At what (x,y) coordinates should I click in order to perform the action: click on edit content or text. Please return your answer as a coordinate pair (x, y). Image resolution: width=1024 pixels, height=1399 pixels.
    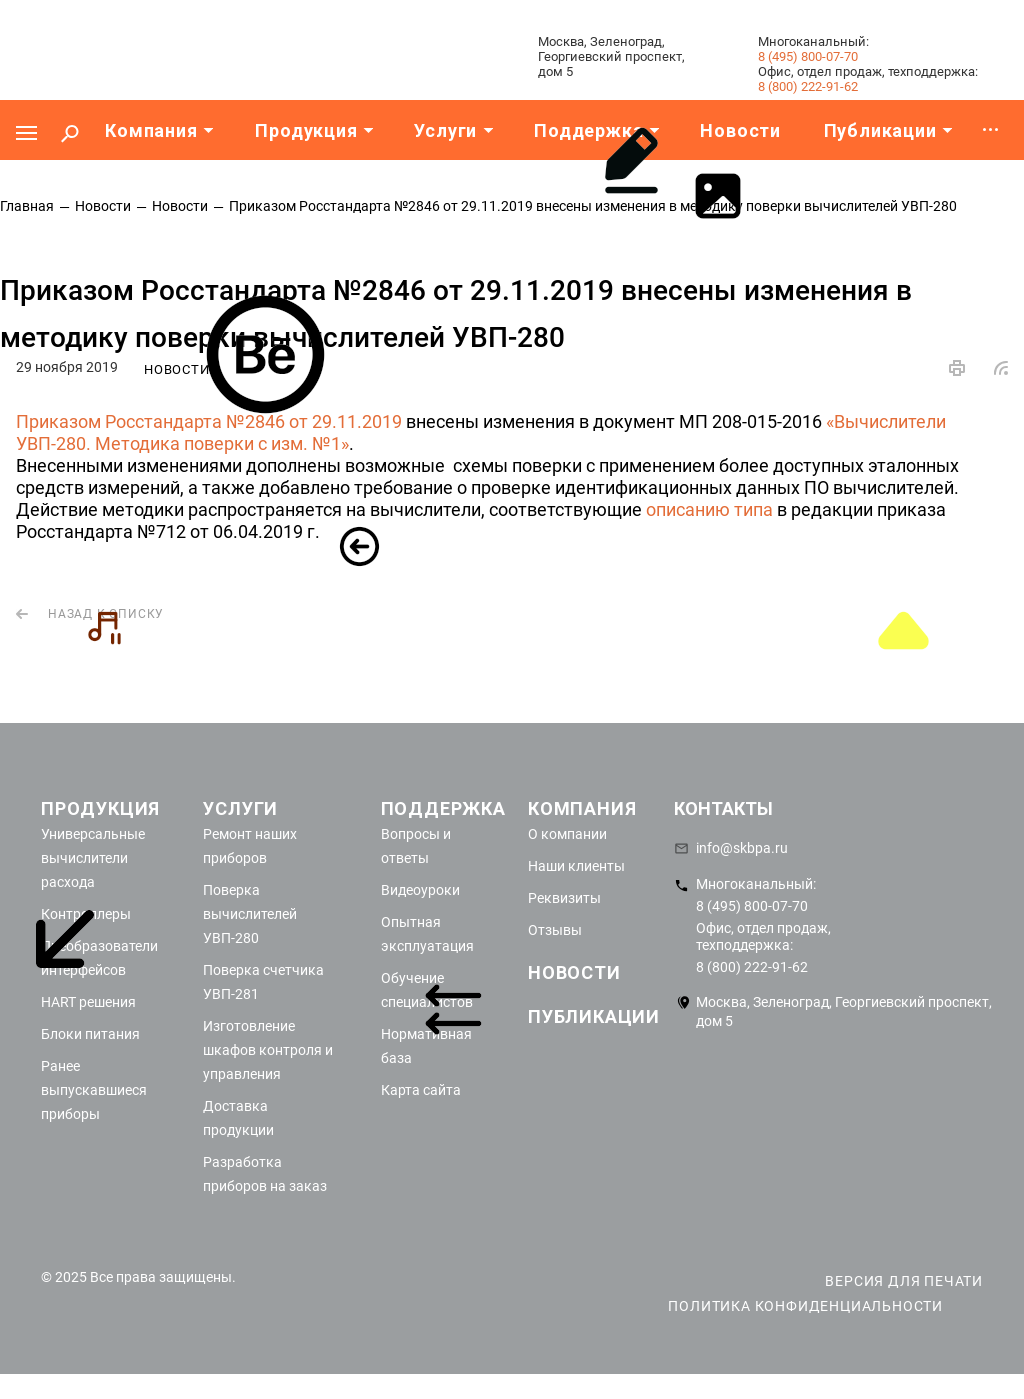
    Looking at the image, I should click on (631, 160).